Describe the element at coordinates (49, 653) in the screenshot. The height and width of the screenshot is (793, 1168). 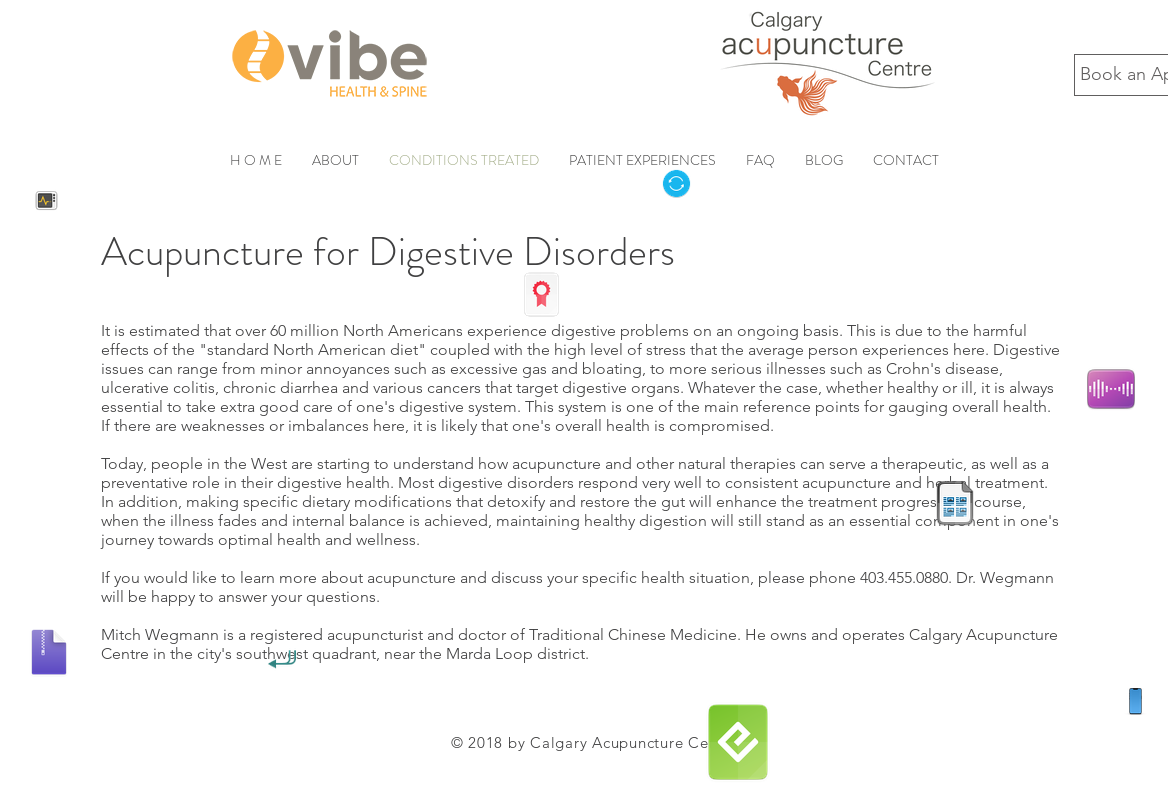
I see `a compressed bzdvi document file` at that location.